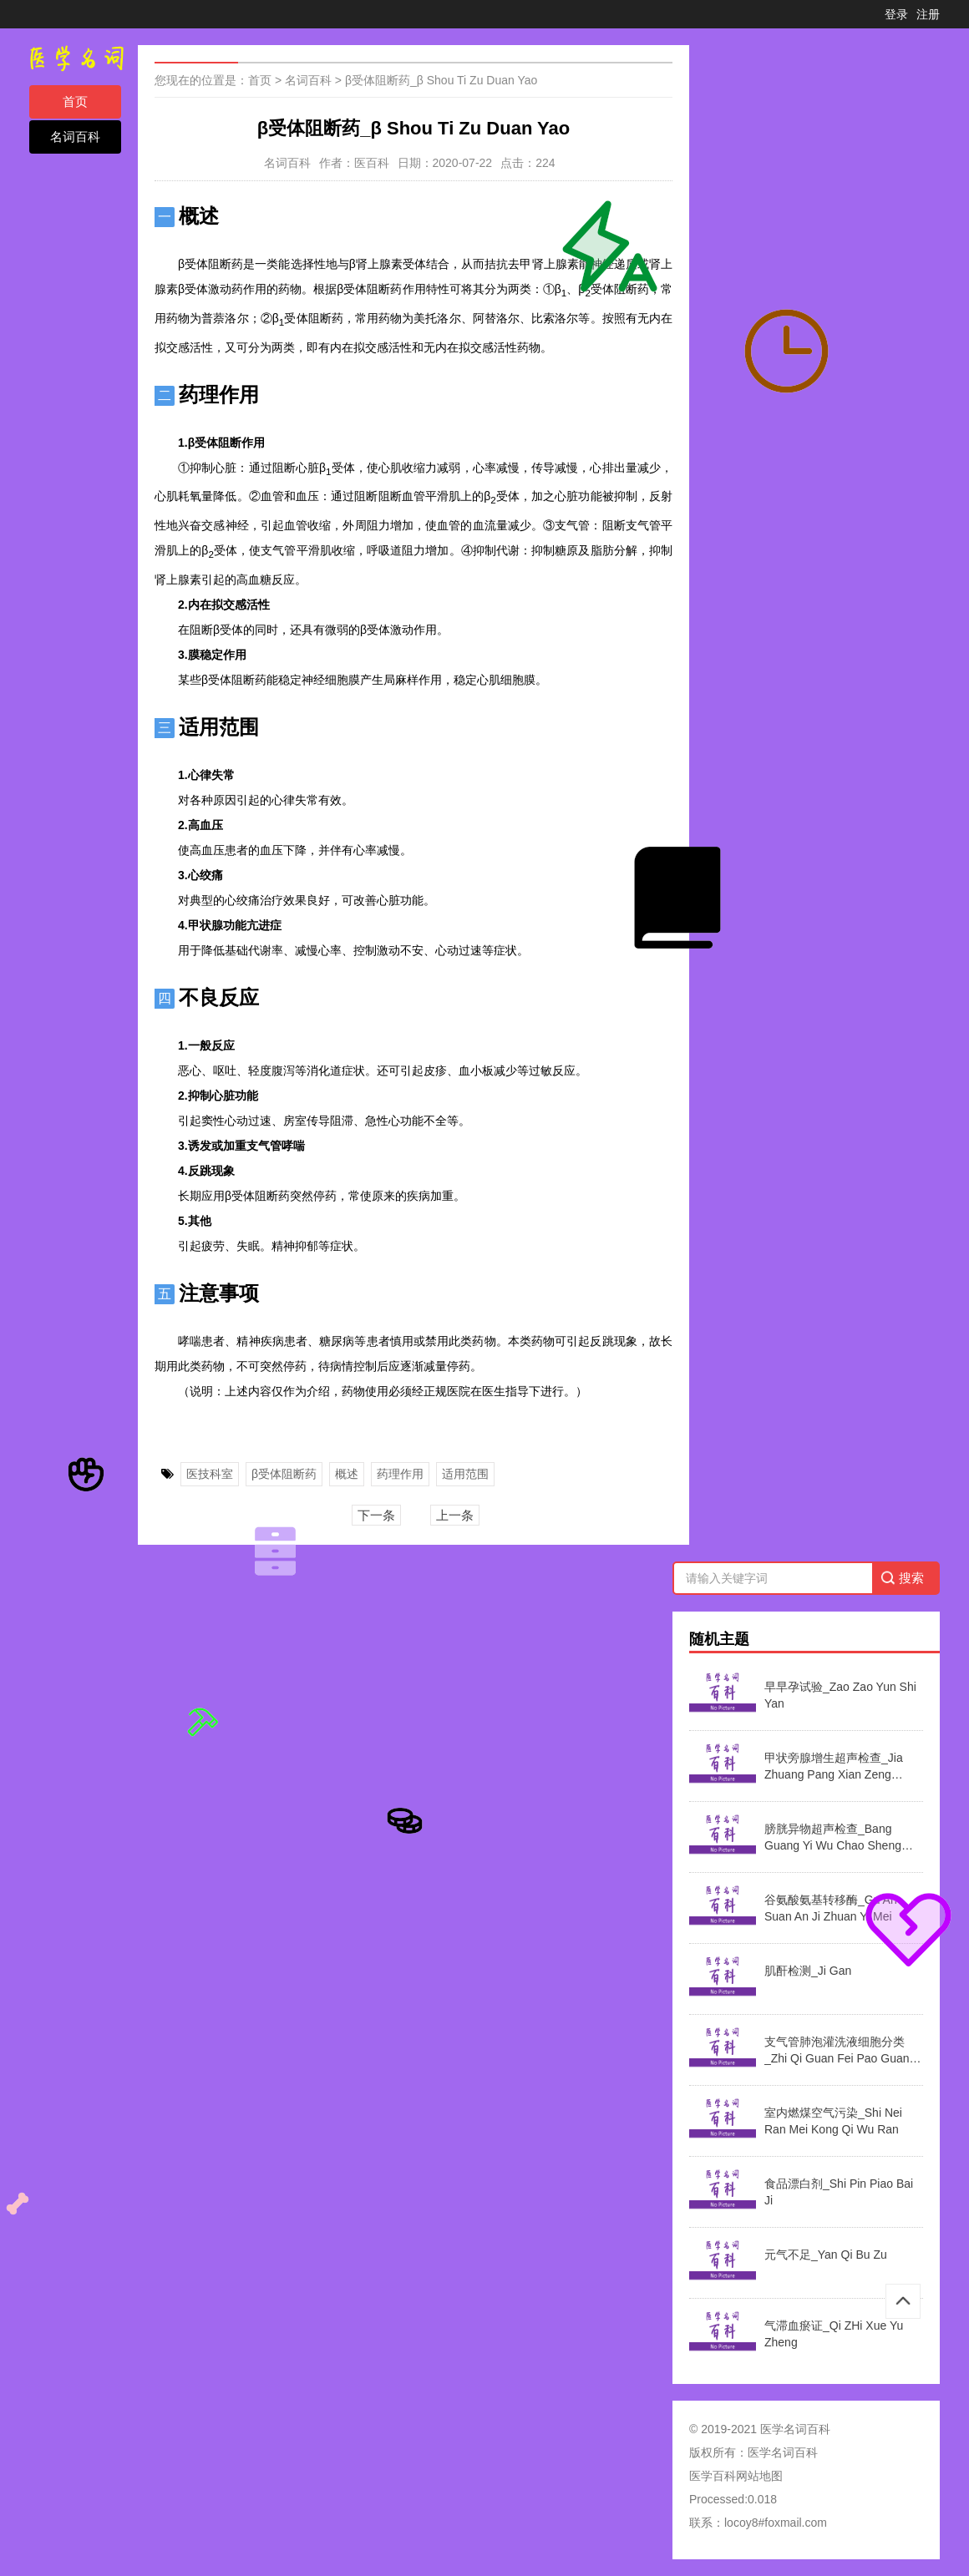 The width and height of the screenshot is (969, 2576). I want to click on indicates solidarity or support action, so click(86, 1474).